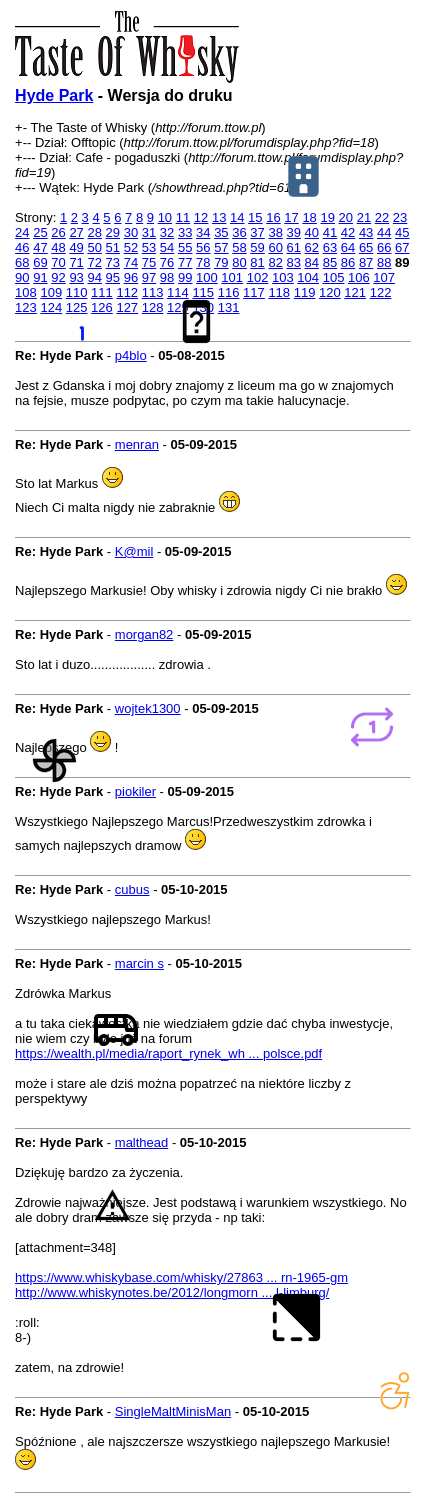 The height and width of the screenshot is (1510, 426). Describe the element at coordinates (196, 321) in the screenshot. I see `unknown or unrecognized device connected` at that location.